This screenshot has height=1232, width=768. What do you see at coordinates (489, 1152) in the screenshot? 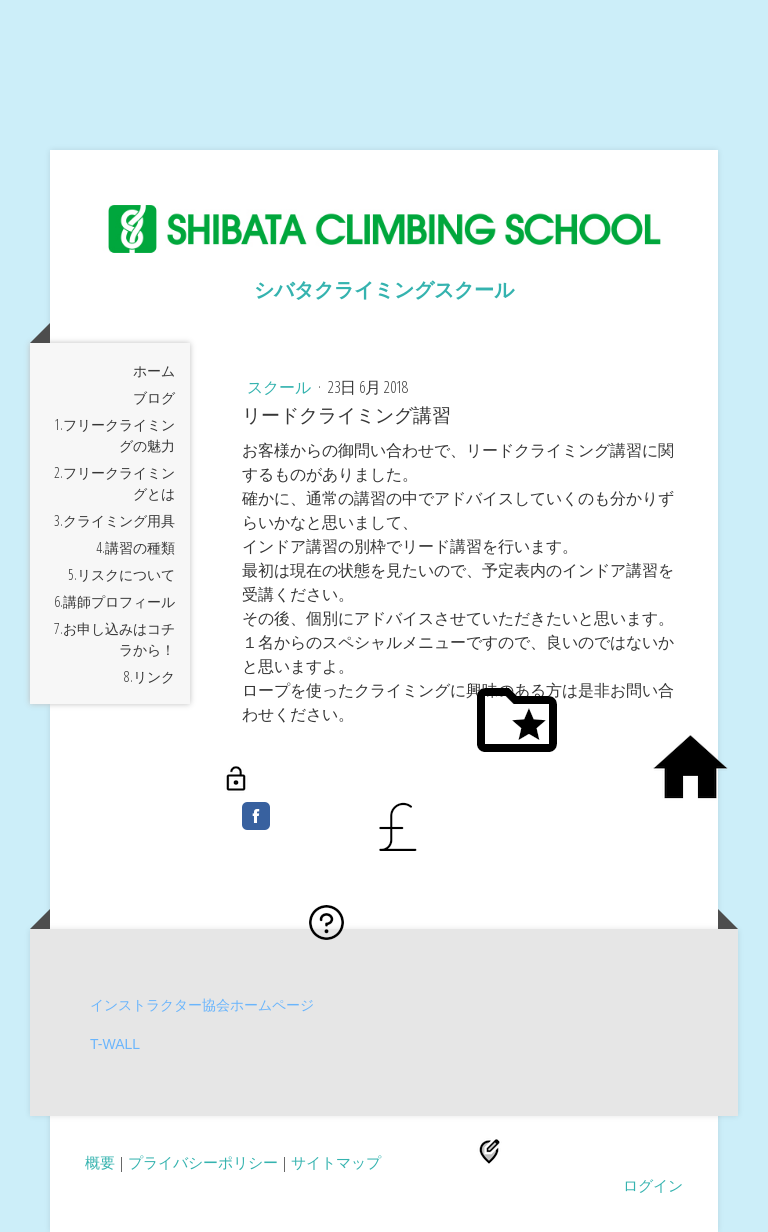
I see `edit a saved location` at bounding box center [489, 1152].